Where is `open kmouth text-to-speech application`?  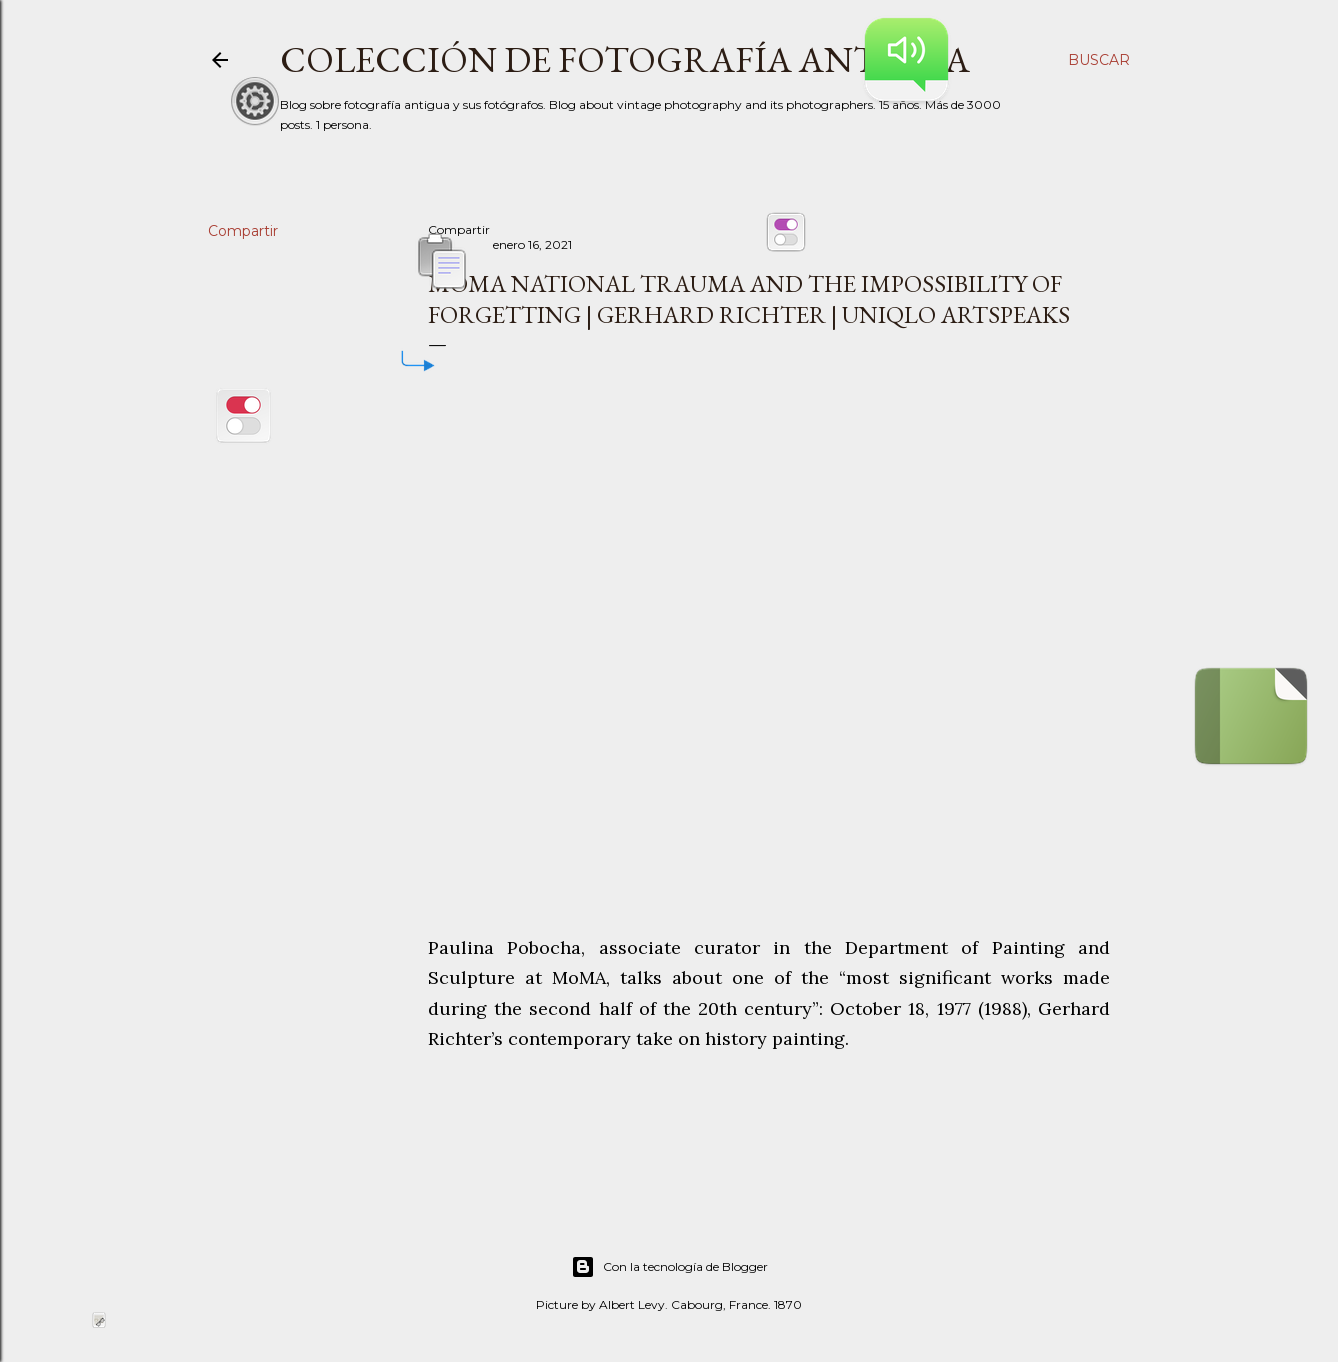 open kmouth text-to-speech application is located at coordinates (906, 59).